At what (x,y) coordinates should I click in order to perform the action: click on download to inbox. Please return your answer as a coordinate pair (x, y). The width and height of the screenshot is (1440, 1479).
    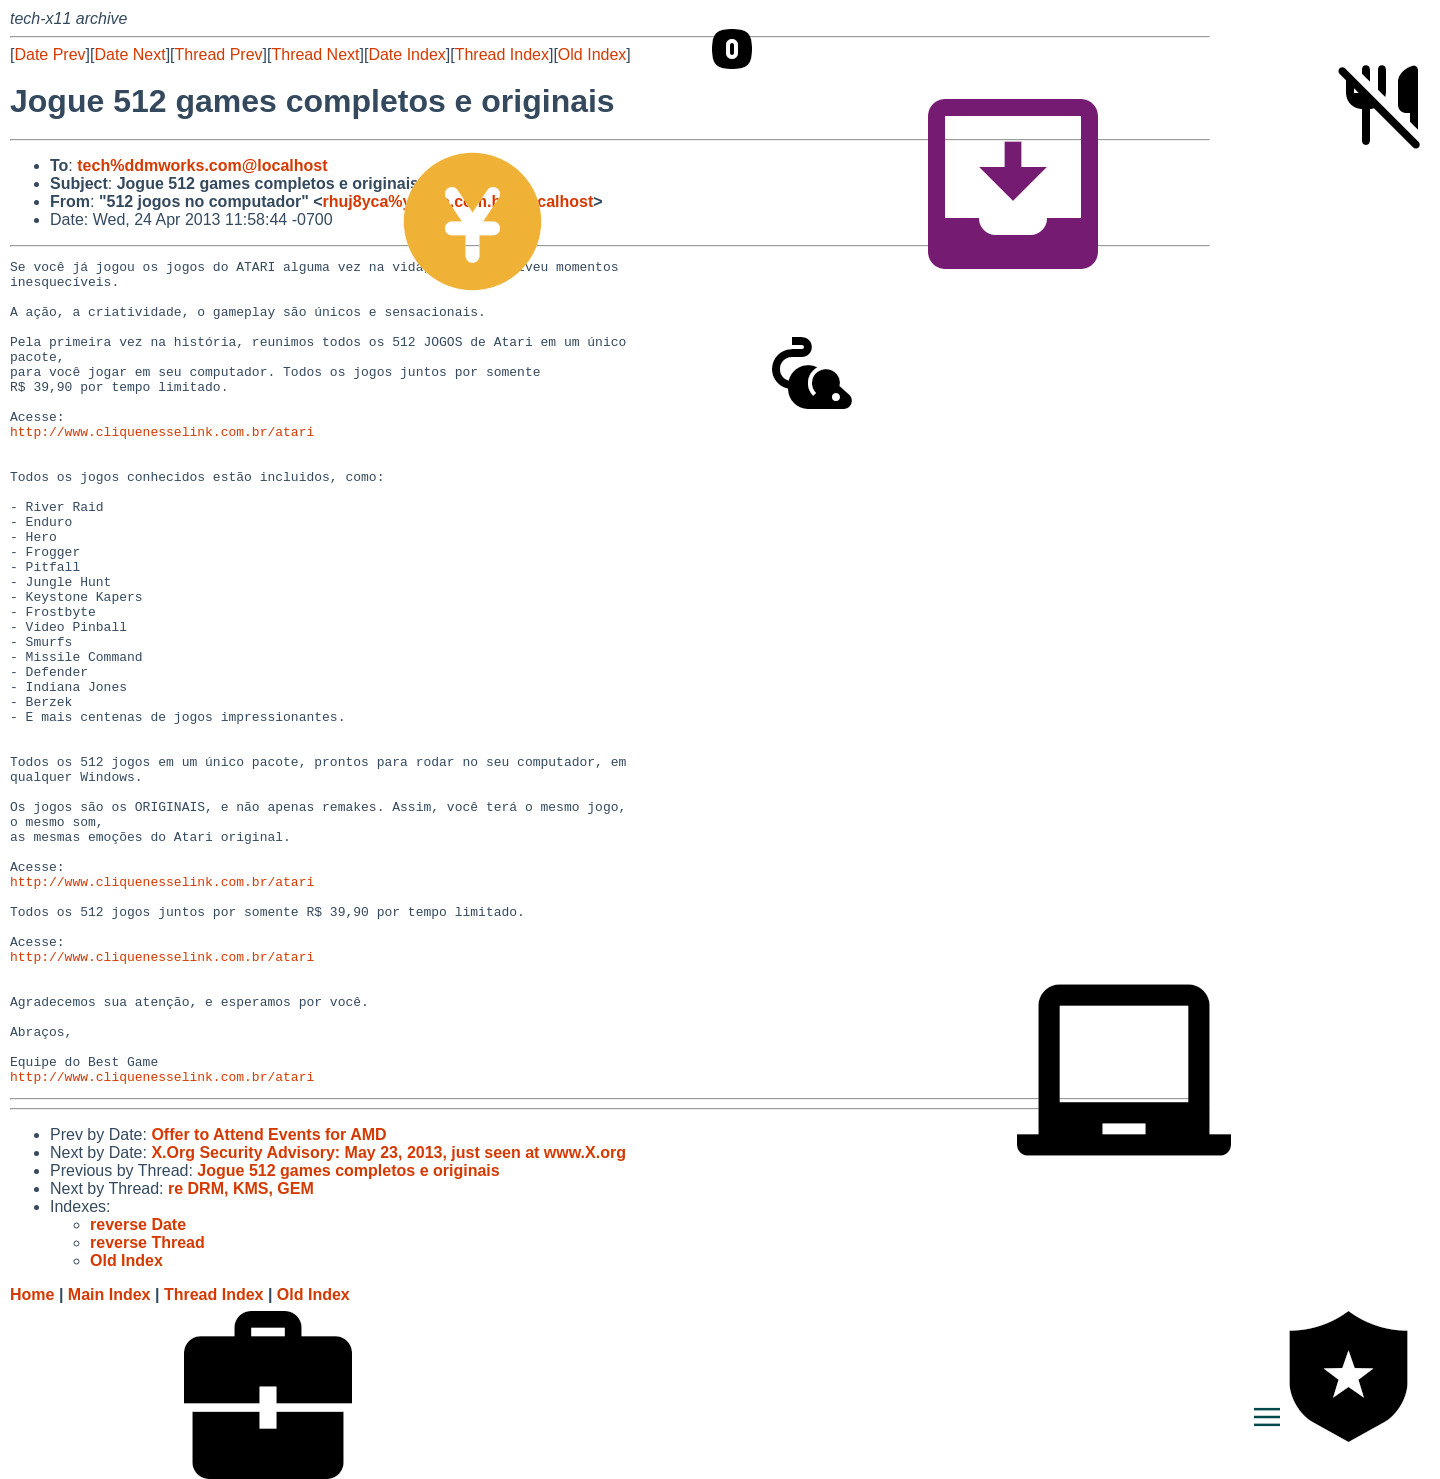
    Looking at the image, I should click on (1013, 184).